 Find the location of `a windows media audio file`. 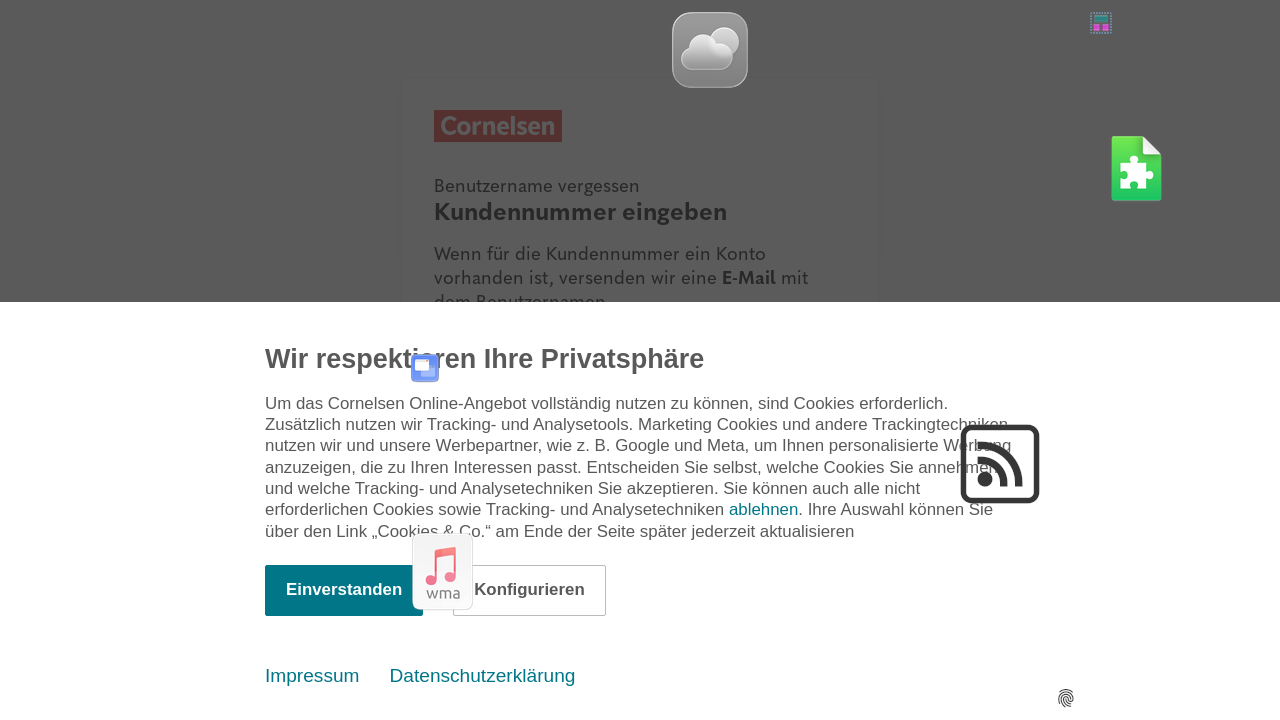

a windows media audio file is located at coordinates (442, 571).